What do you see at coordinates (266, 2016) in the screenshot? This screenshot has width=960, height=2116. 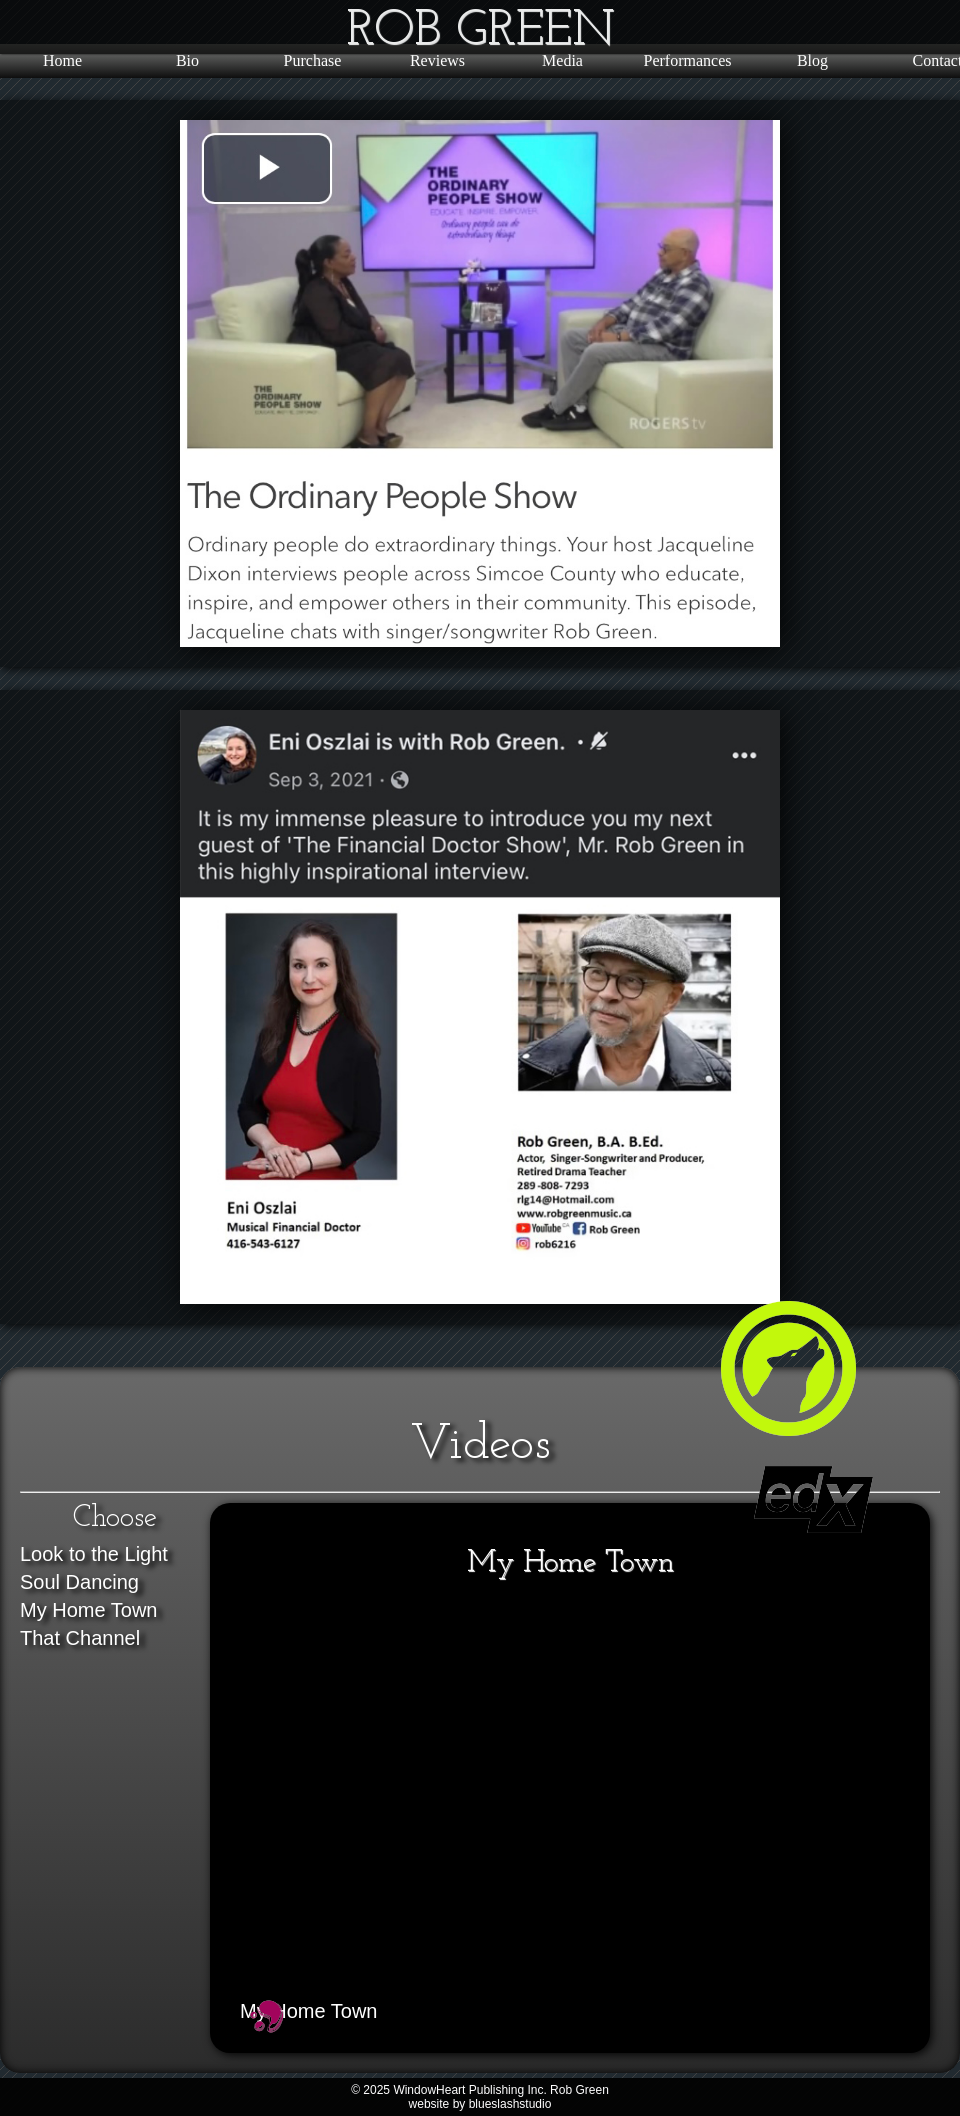 I see `mercurial version control system logo` at bounding box center [266, 2016].